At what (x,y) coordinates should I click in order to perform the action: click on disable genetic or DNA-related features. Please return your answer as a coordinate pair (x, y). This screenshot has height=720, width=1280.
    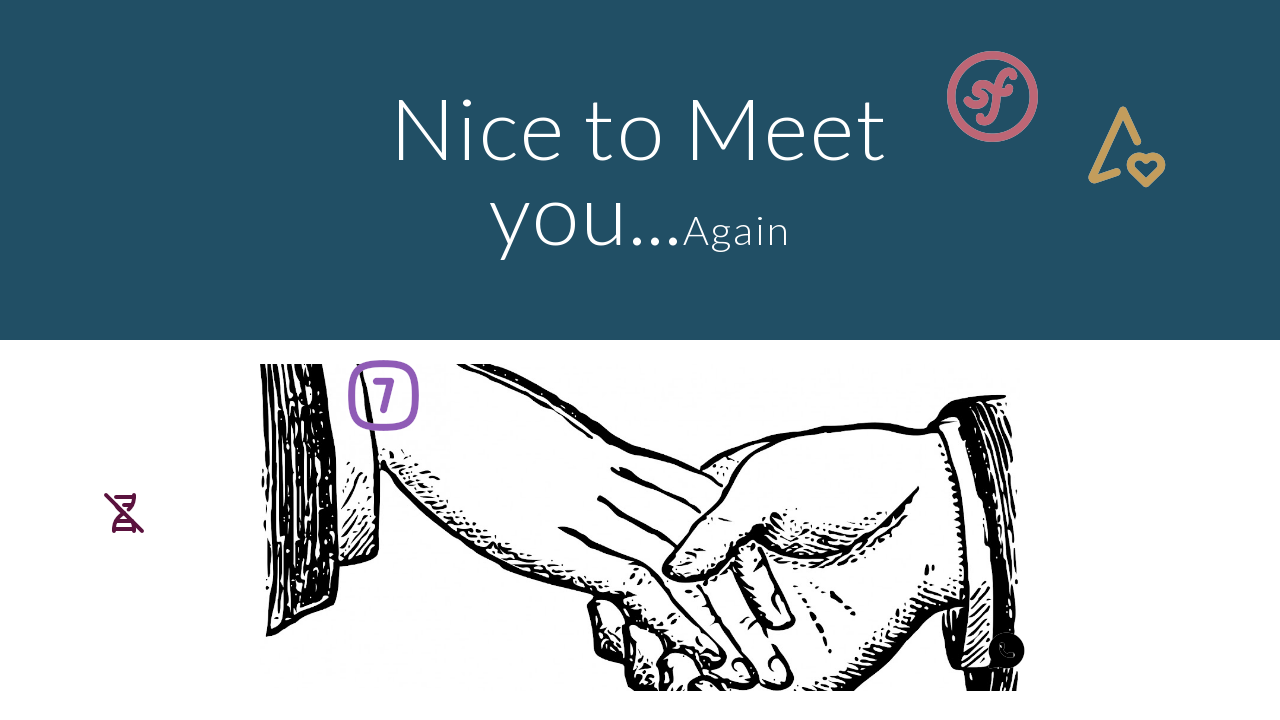
    Looking at the image, I should click on (124, 513).